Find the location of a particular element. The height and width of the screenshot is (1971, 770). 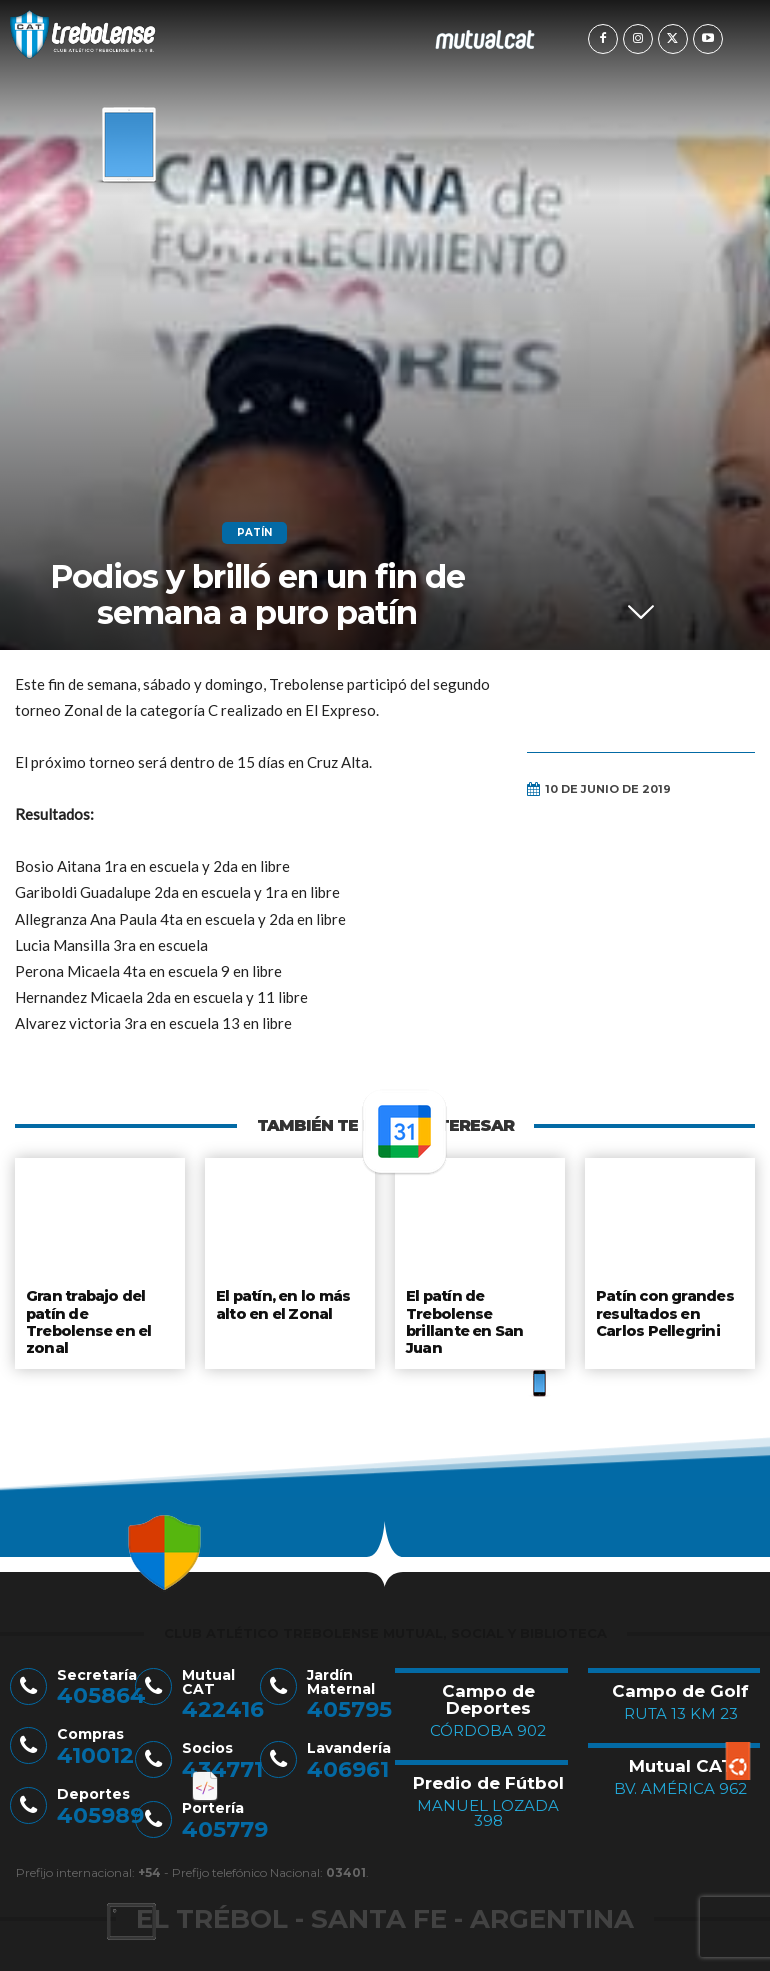

manage connected iPhone 5c device is located at coordinates (539, 1383).